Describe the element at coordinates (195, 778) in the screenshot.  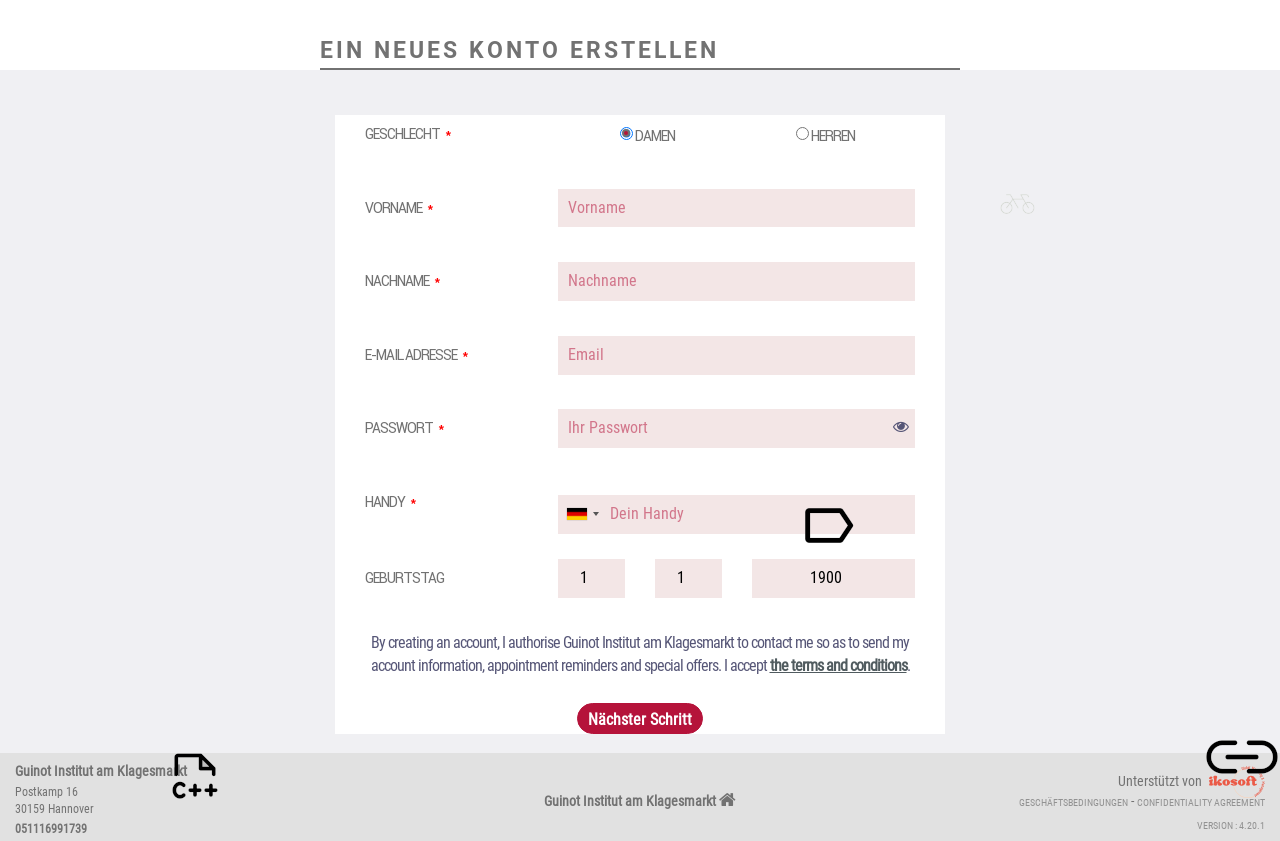
I see `a C++ source code file` at that location.